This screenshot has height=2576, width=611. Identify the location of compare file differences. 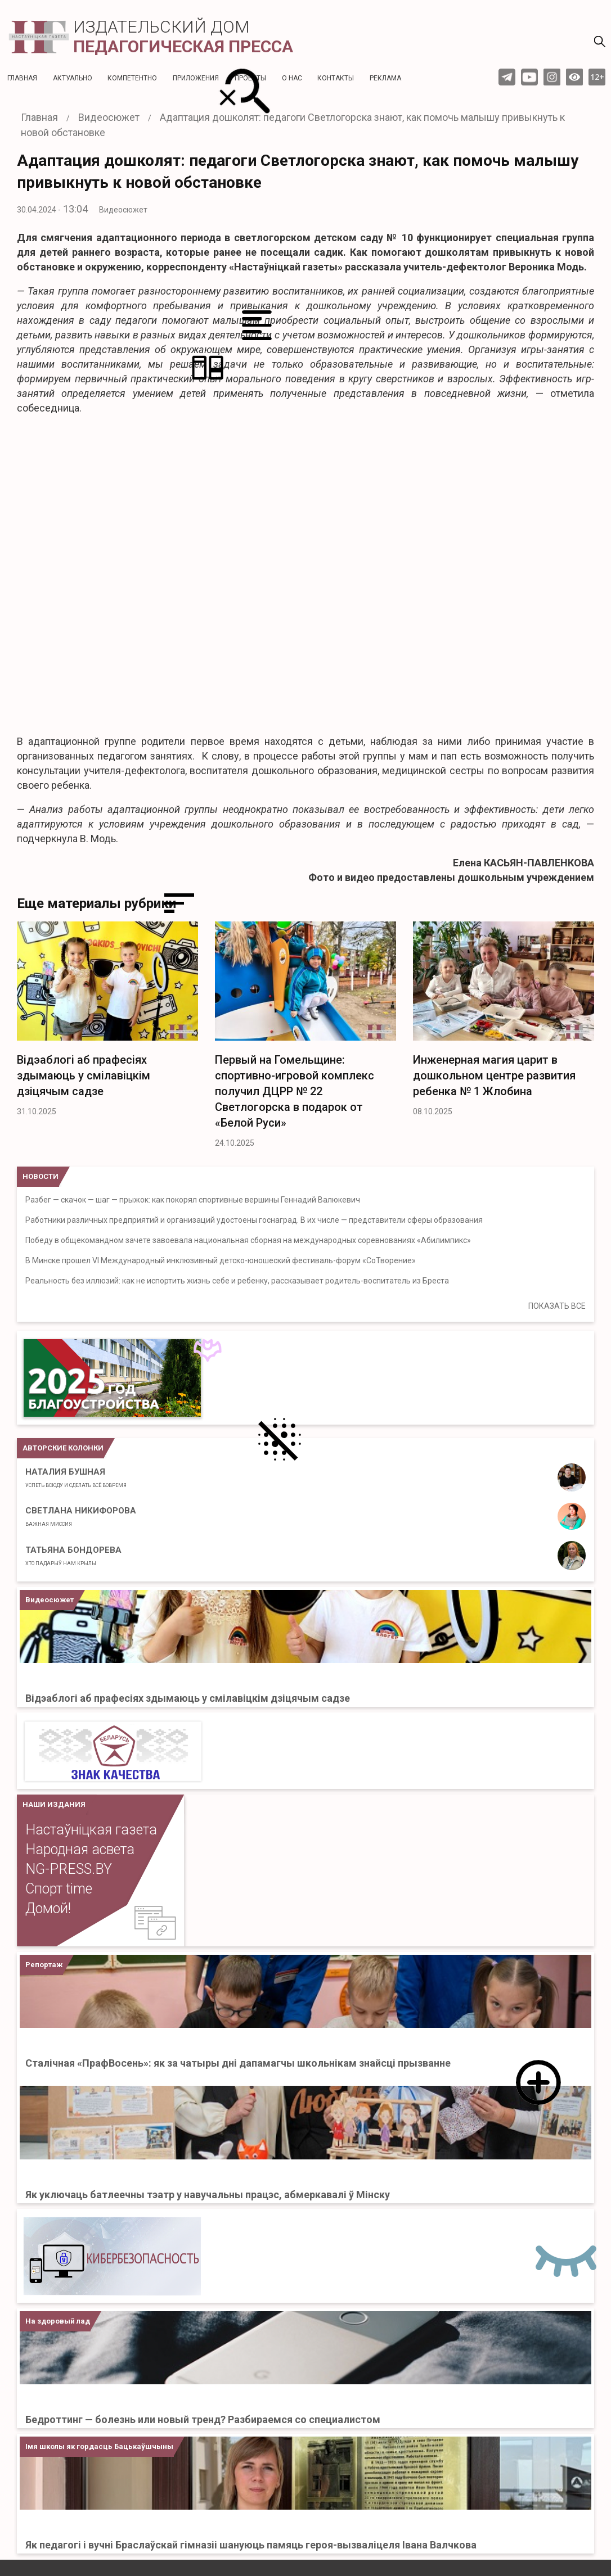
(206, 368).